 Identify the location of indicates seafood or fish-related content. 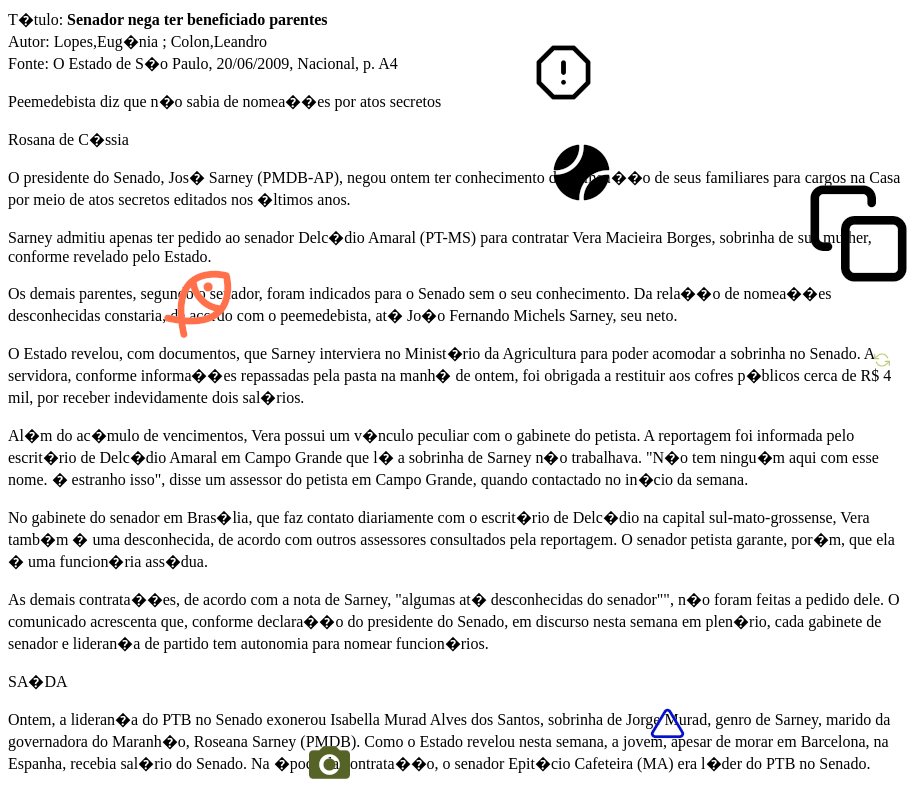
(200, 302).